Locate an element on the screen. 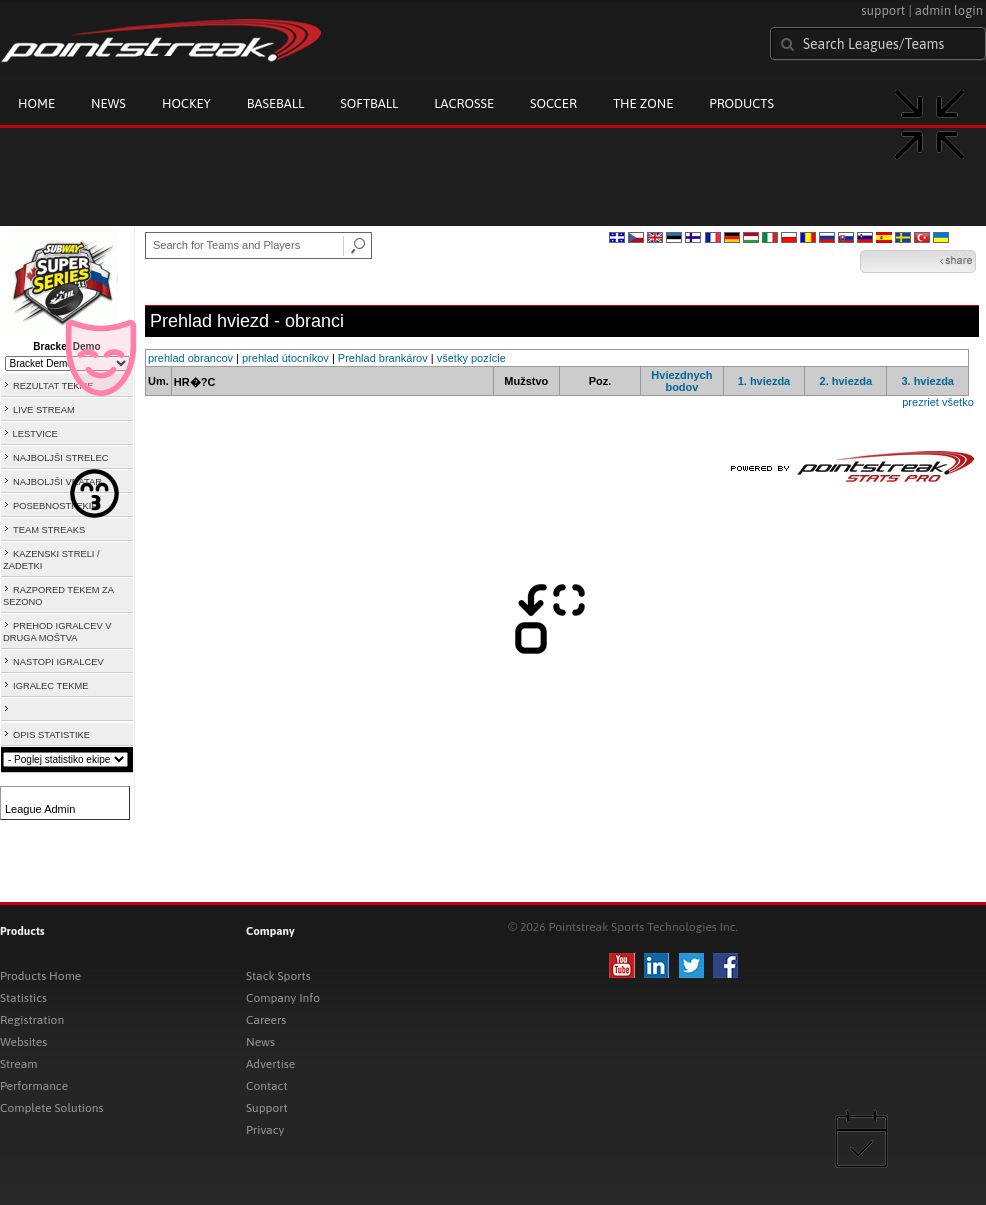  react with a kiss or affection is located at coordinates (94, 493).